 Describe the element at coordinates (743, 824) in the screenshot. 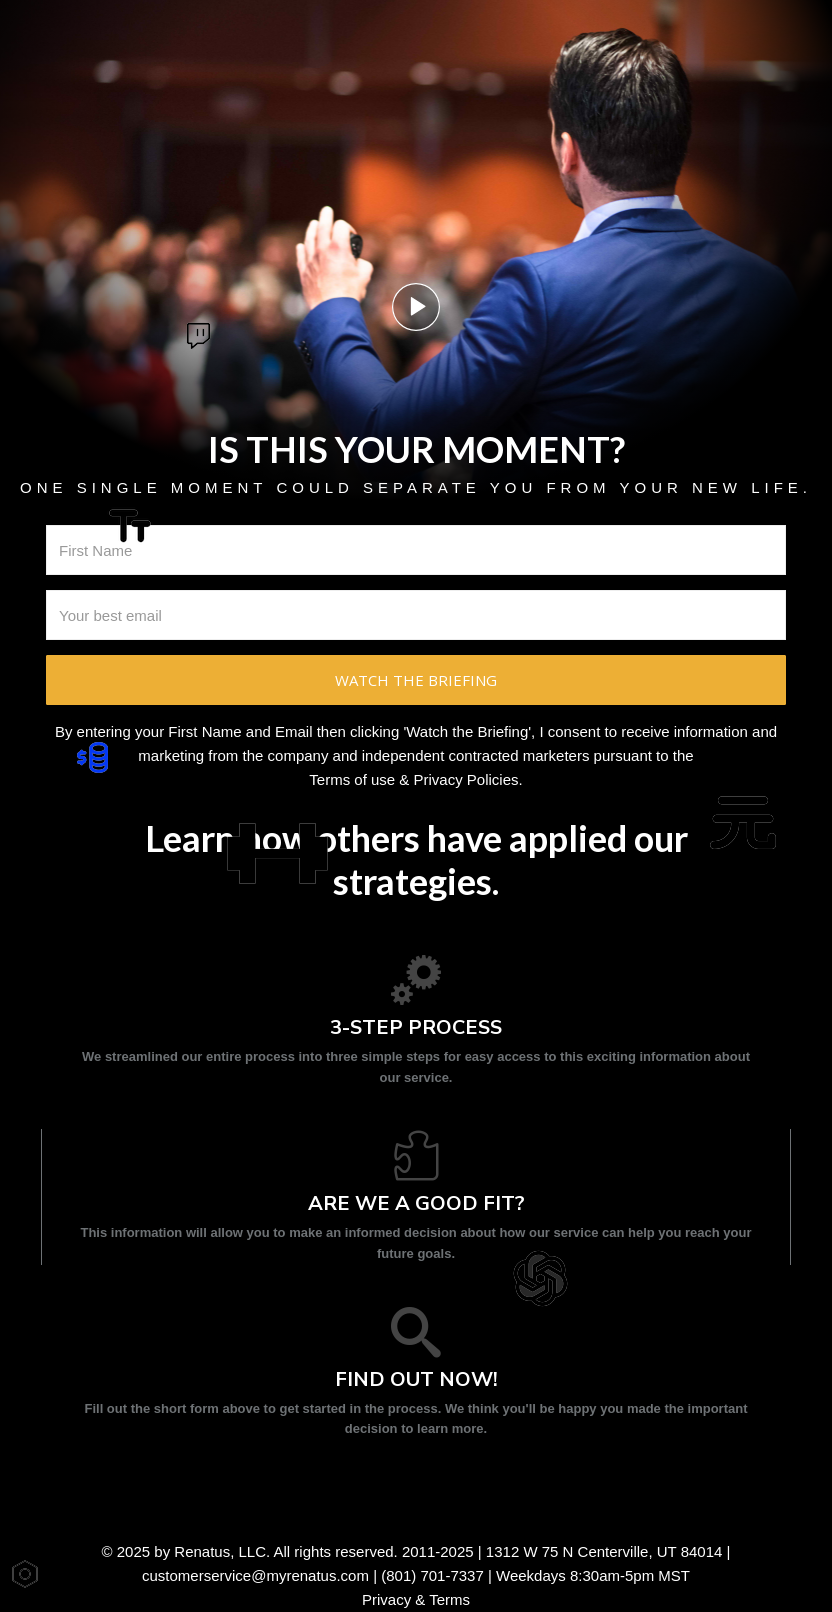

I see `indicates chinese yuan currency` at that location.